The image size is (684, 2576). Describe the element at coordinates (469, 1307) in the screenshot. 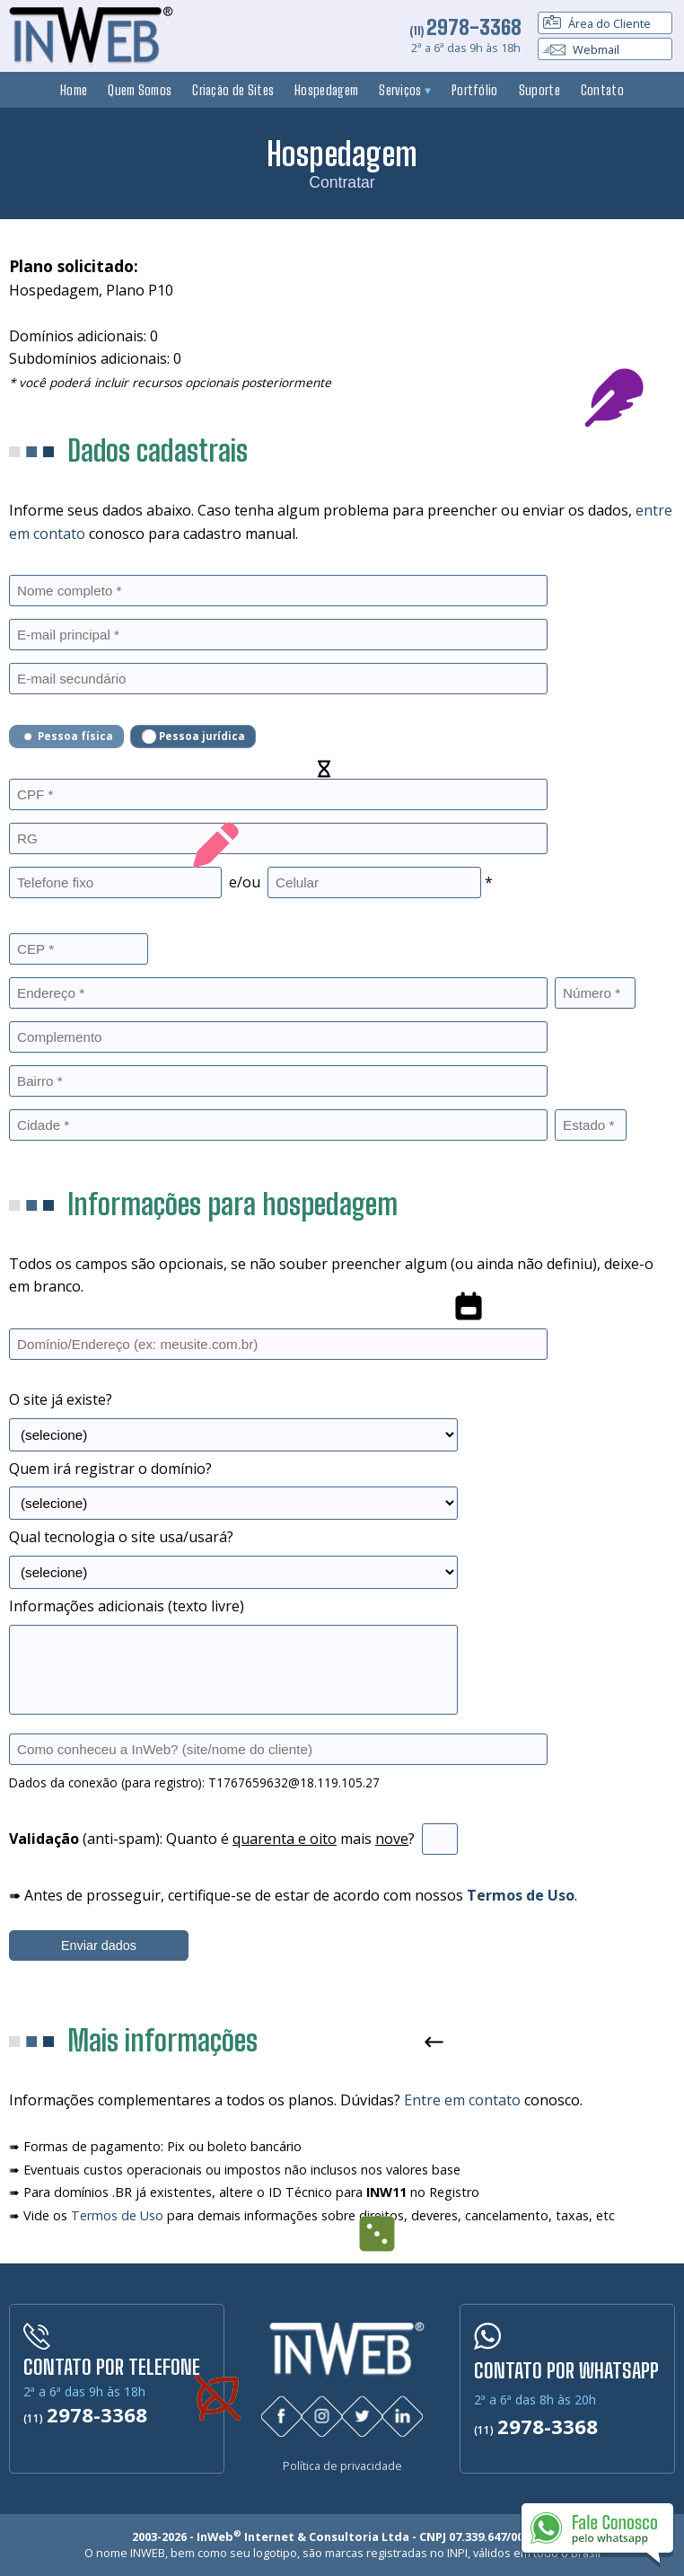

I see `view weekly calendar` at that location.